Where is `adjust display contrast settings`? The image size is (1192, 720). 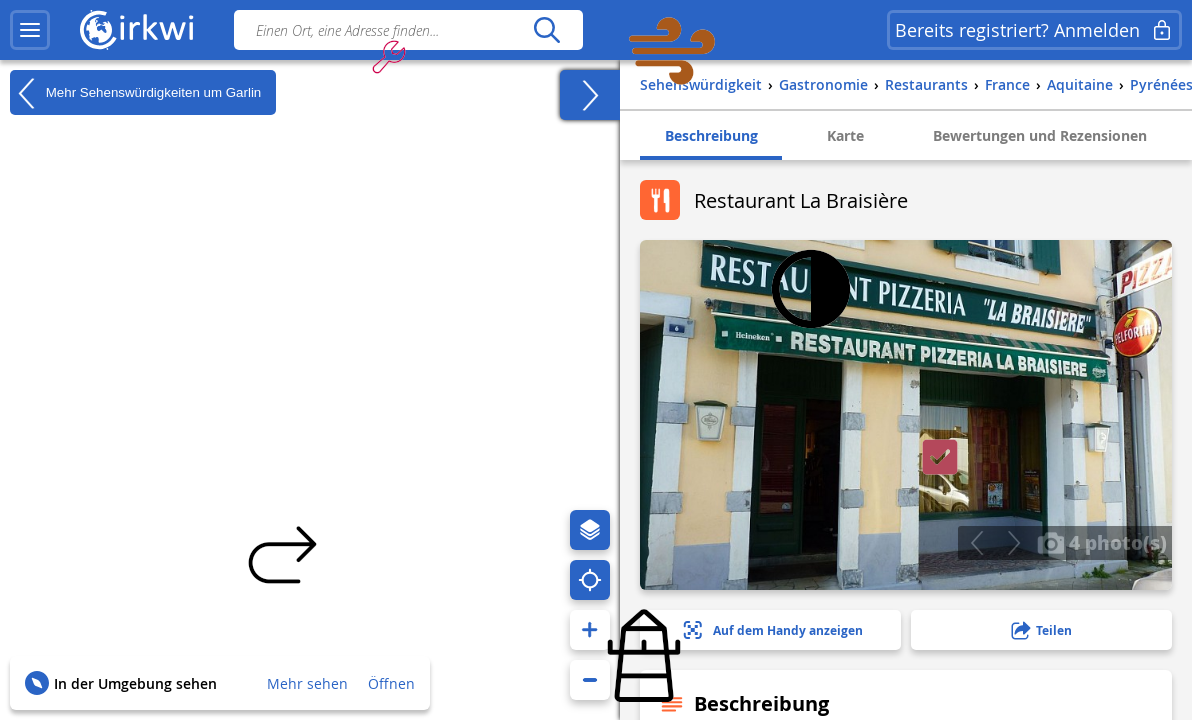 adjust display contrast settings is located at coordinates (811, 289).